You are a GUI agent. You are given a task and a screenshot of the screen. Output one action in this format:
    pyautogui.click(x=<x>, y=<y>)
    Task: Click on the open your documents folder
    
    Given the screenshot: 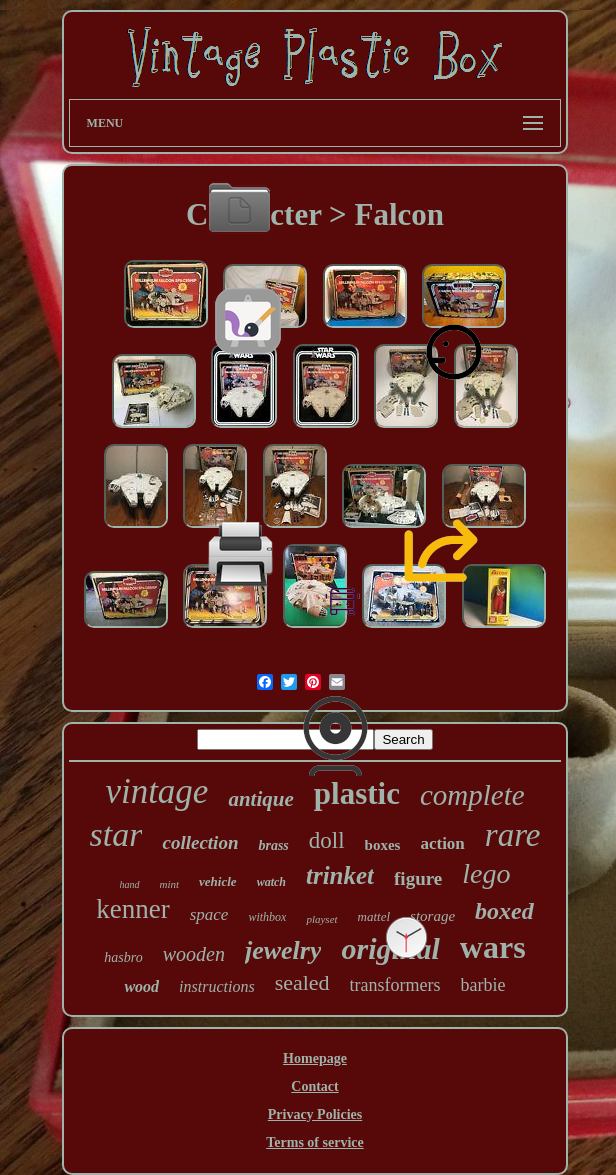 What is the action you would take?
    pyautogui.click(x=239, y=207)
    